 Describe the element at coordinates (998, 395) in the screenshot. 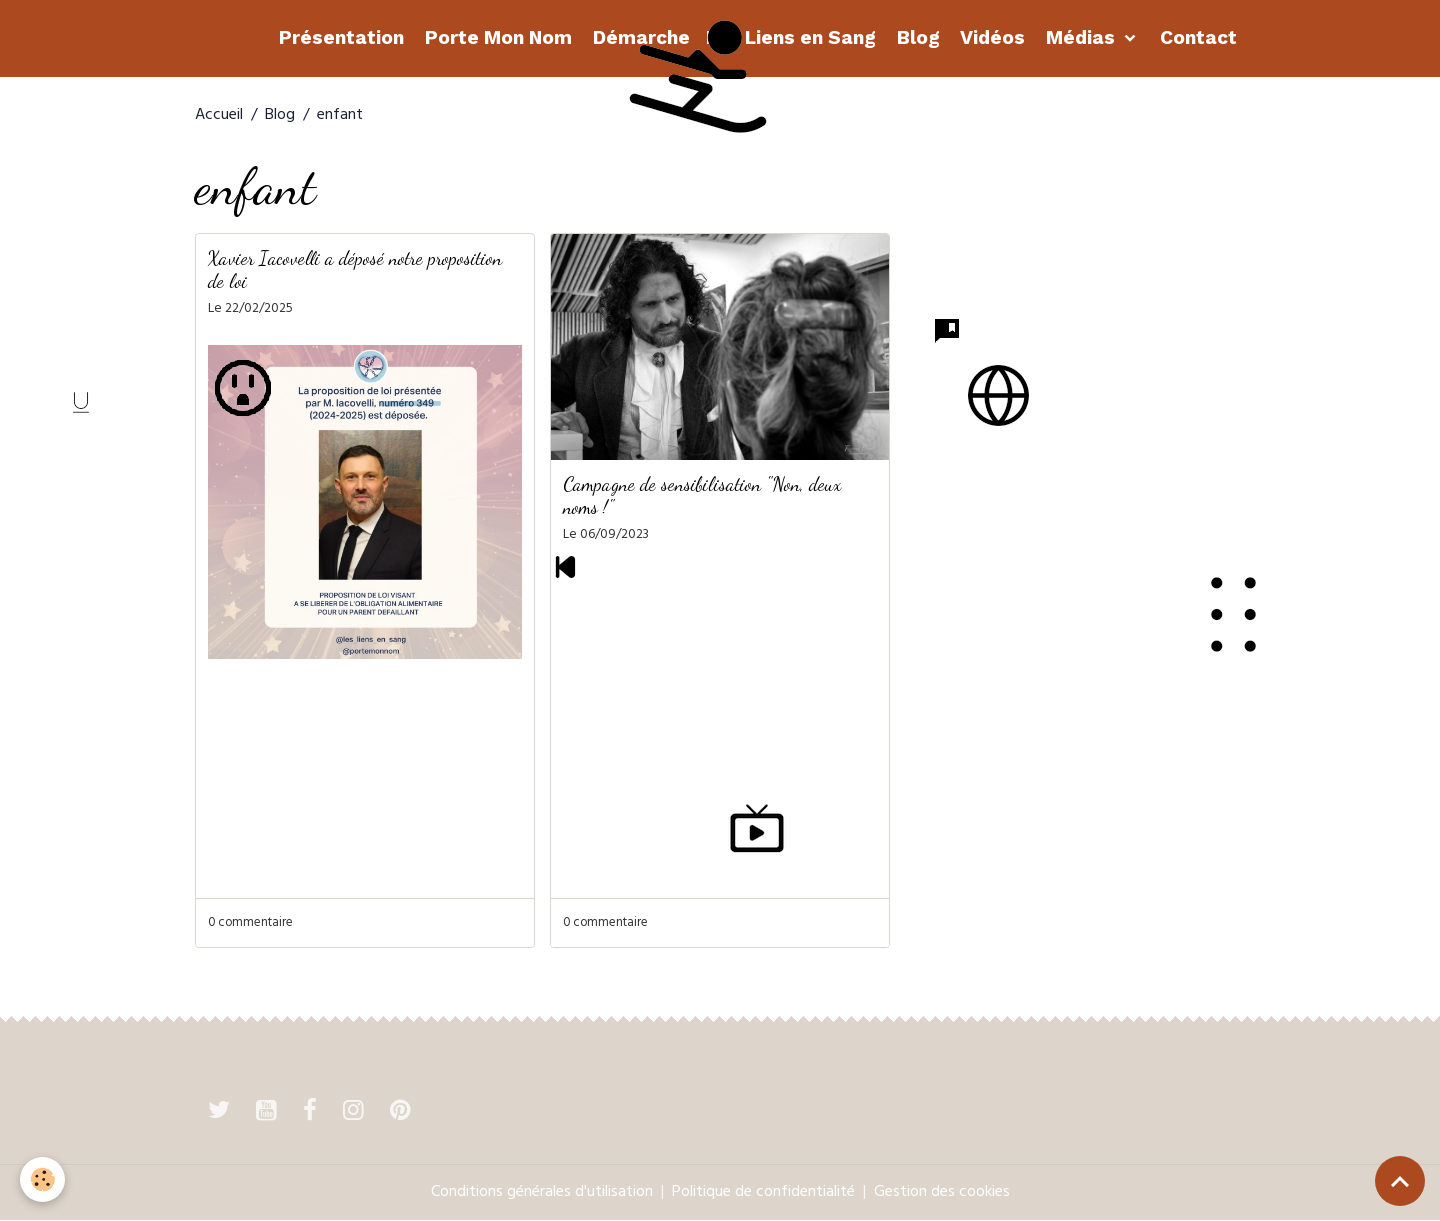

I see `access website or browse the web` at that location.